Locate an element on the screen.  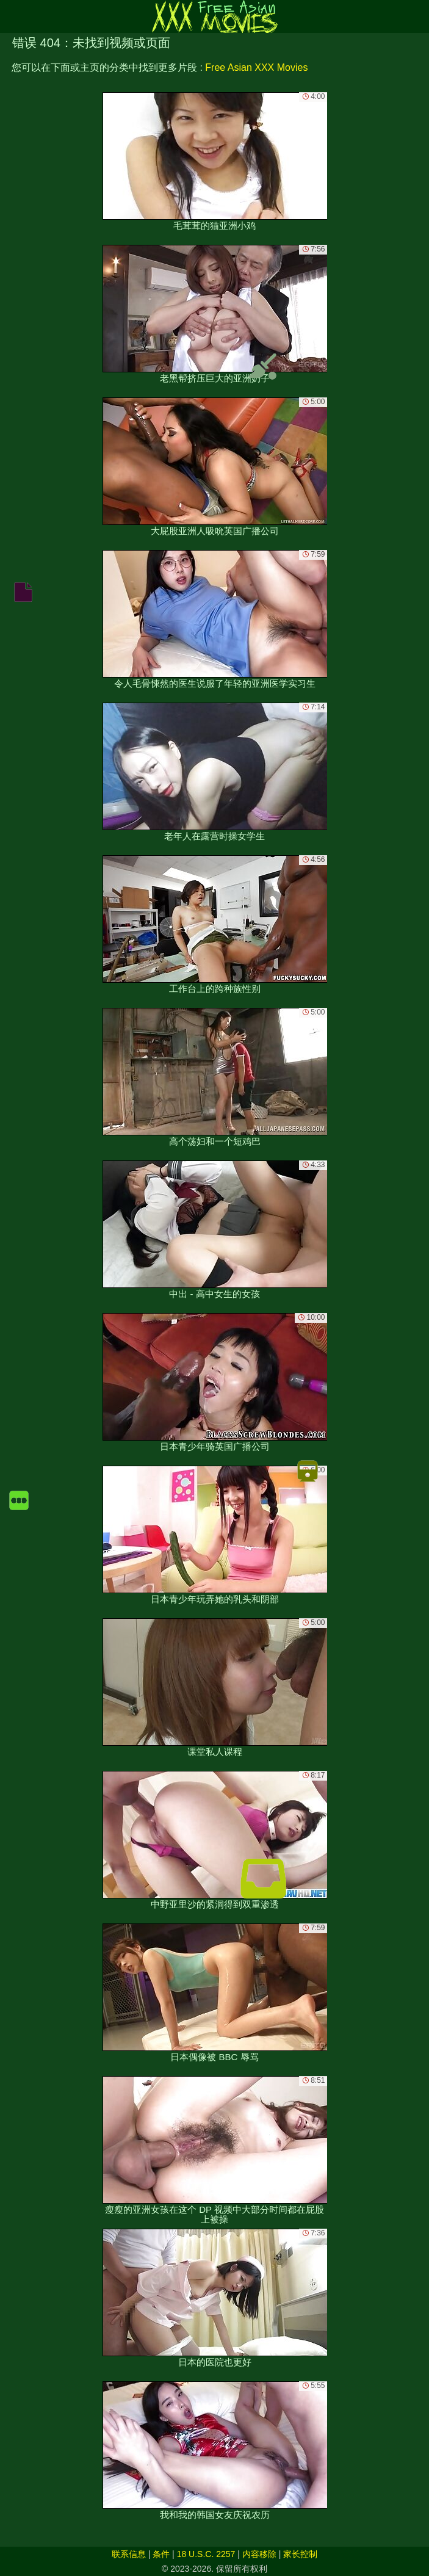
access quidditch or broomstick-related games is located at coordinates (262, 366).